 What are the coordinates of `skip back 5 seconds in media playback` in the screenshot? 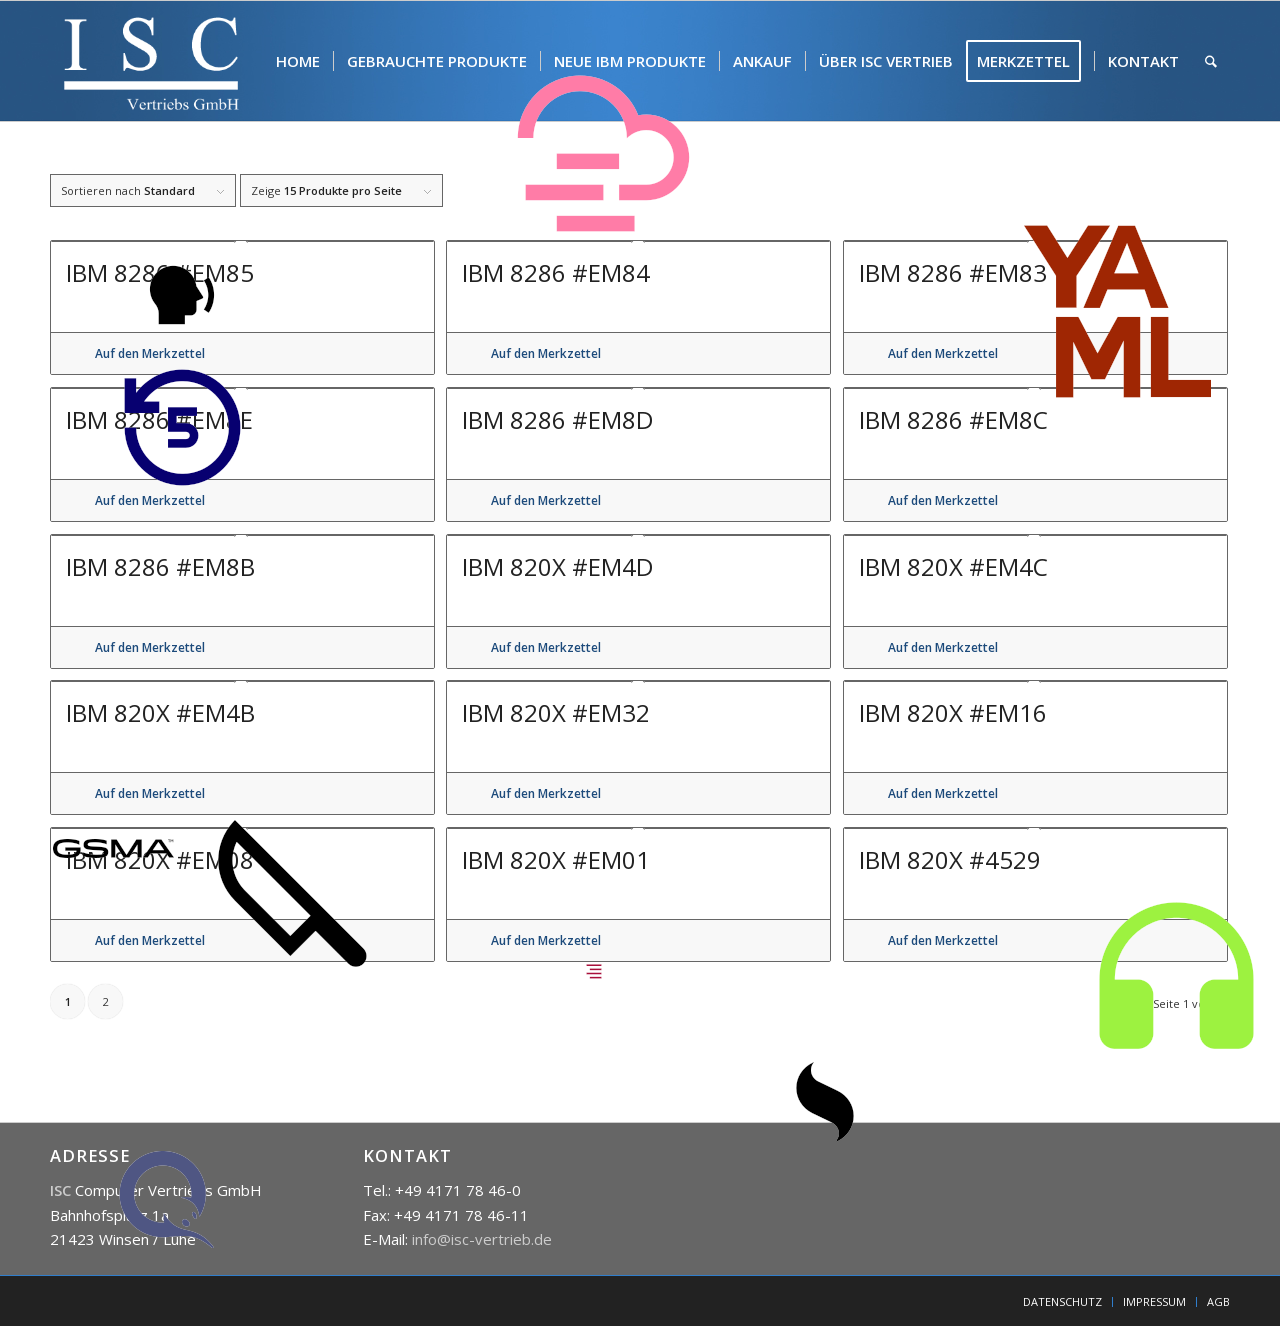 It's located at (182, 427).